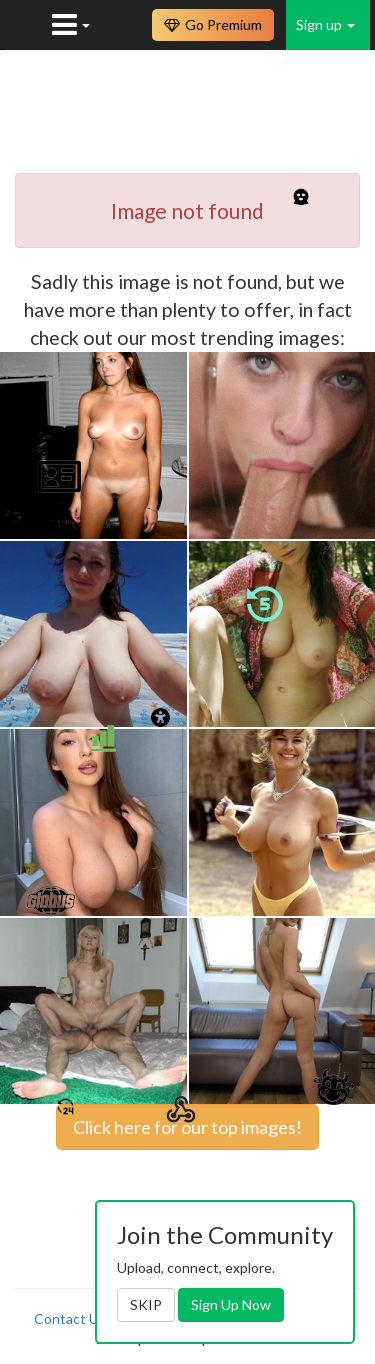 This screenshot has width=375, height=1364. I want to click on configure webhook integrations, so click(181, 1110).